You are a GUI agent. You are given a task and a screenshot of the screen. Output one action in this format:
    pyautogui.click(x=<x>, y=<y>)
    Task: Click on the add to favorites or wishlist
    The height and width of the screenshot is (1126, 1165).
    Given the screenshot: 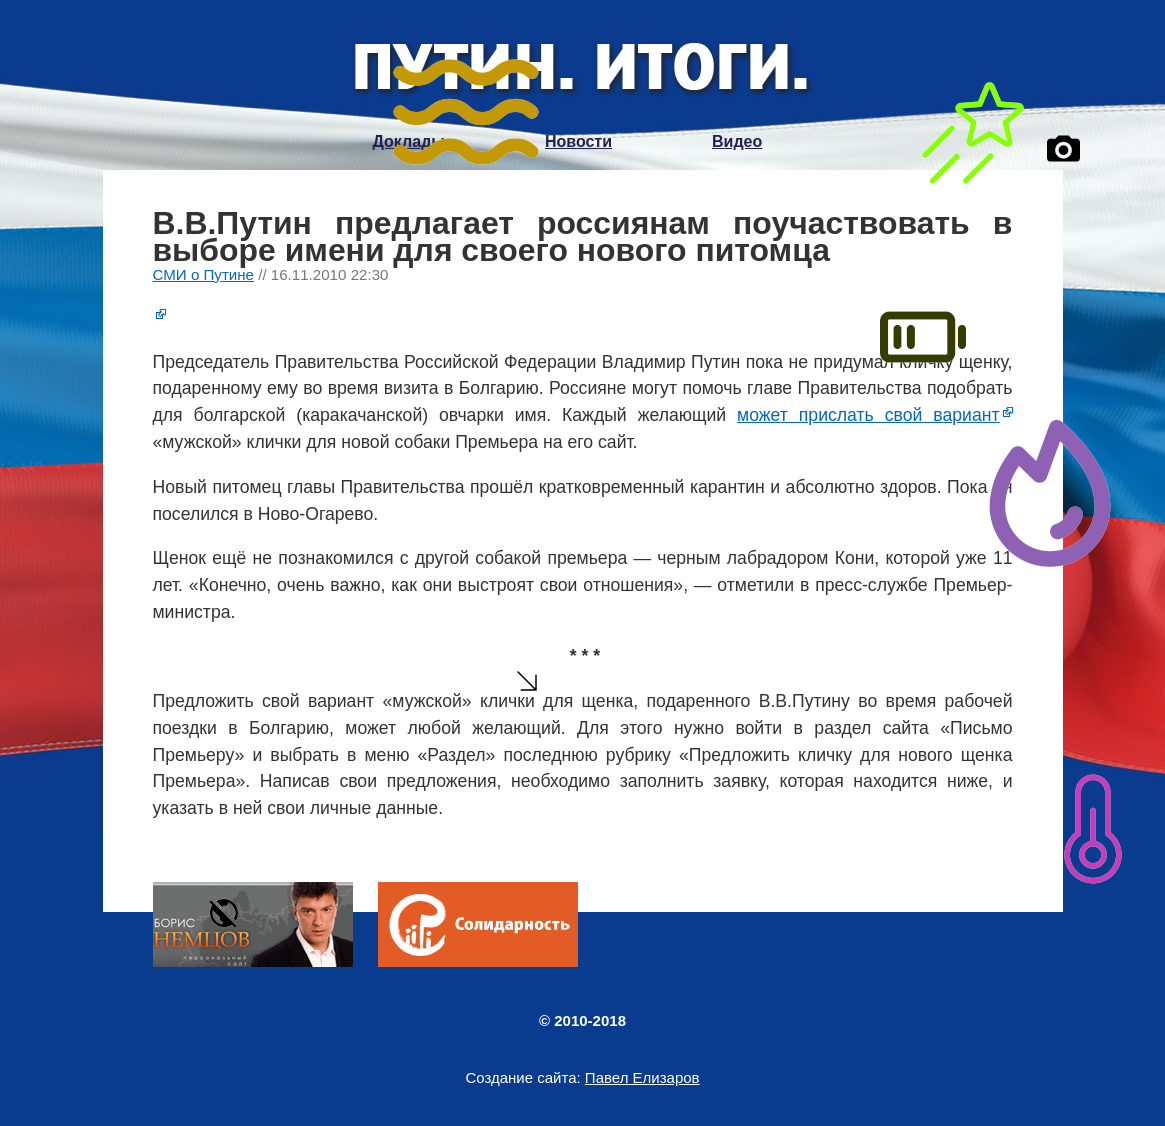 What is the action you would take?
    pyautogui.click(x=973, y=133)
    